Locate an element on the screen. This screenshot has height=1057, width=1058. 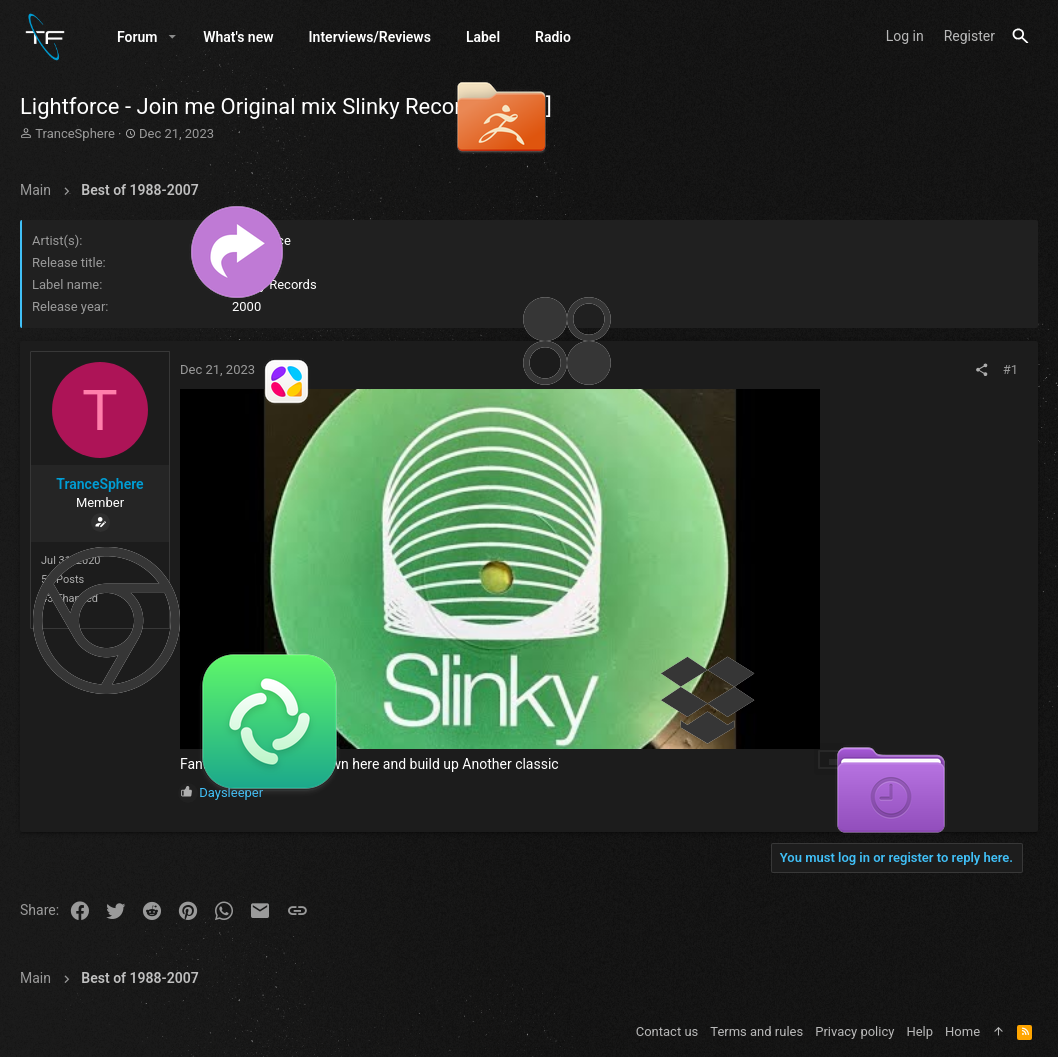
open Element messaging app is located at coordinates (269, 721).